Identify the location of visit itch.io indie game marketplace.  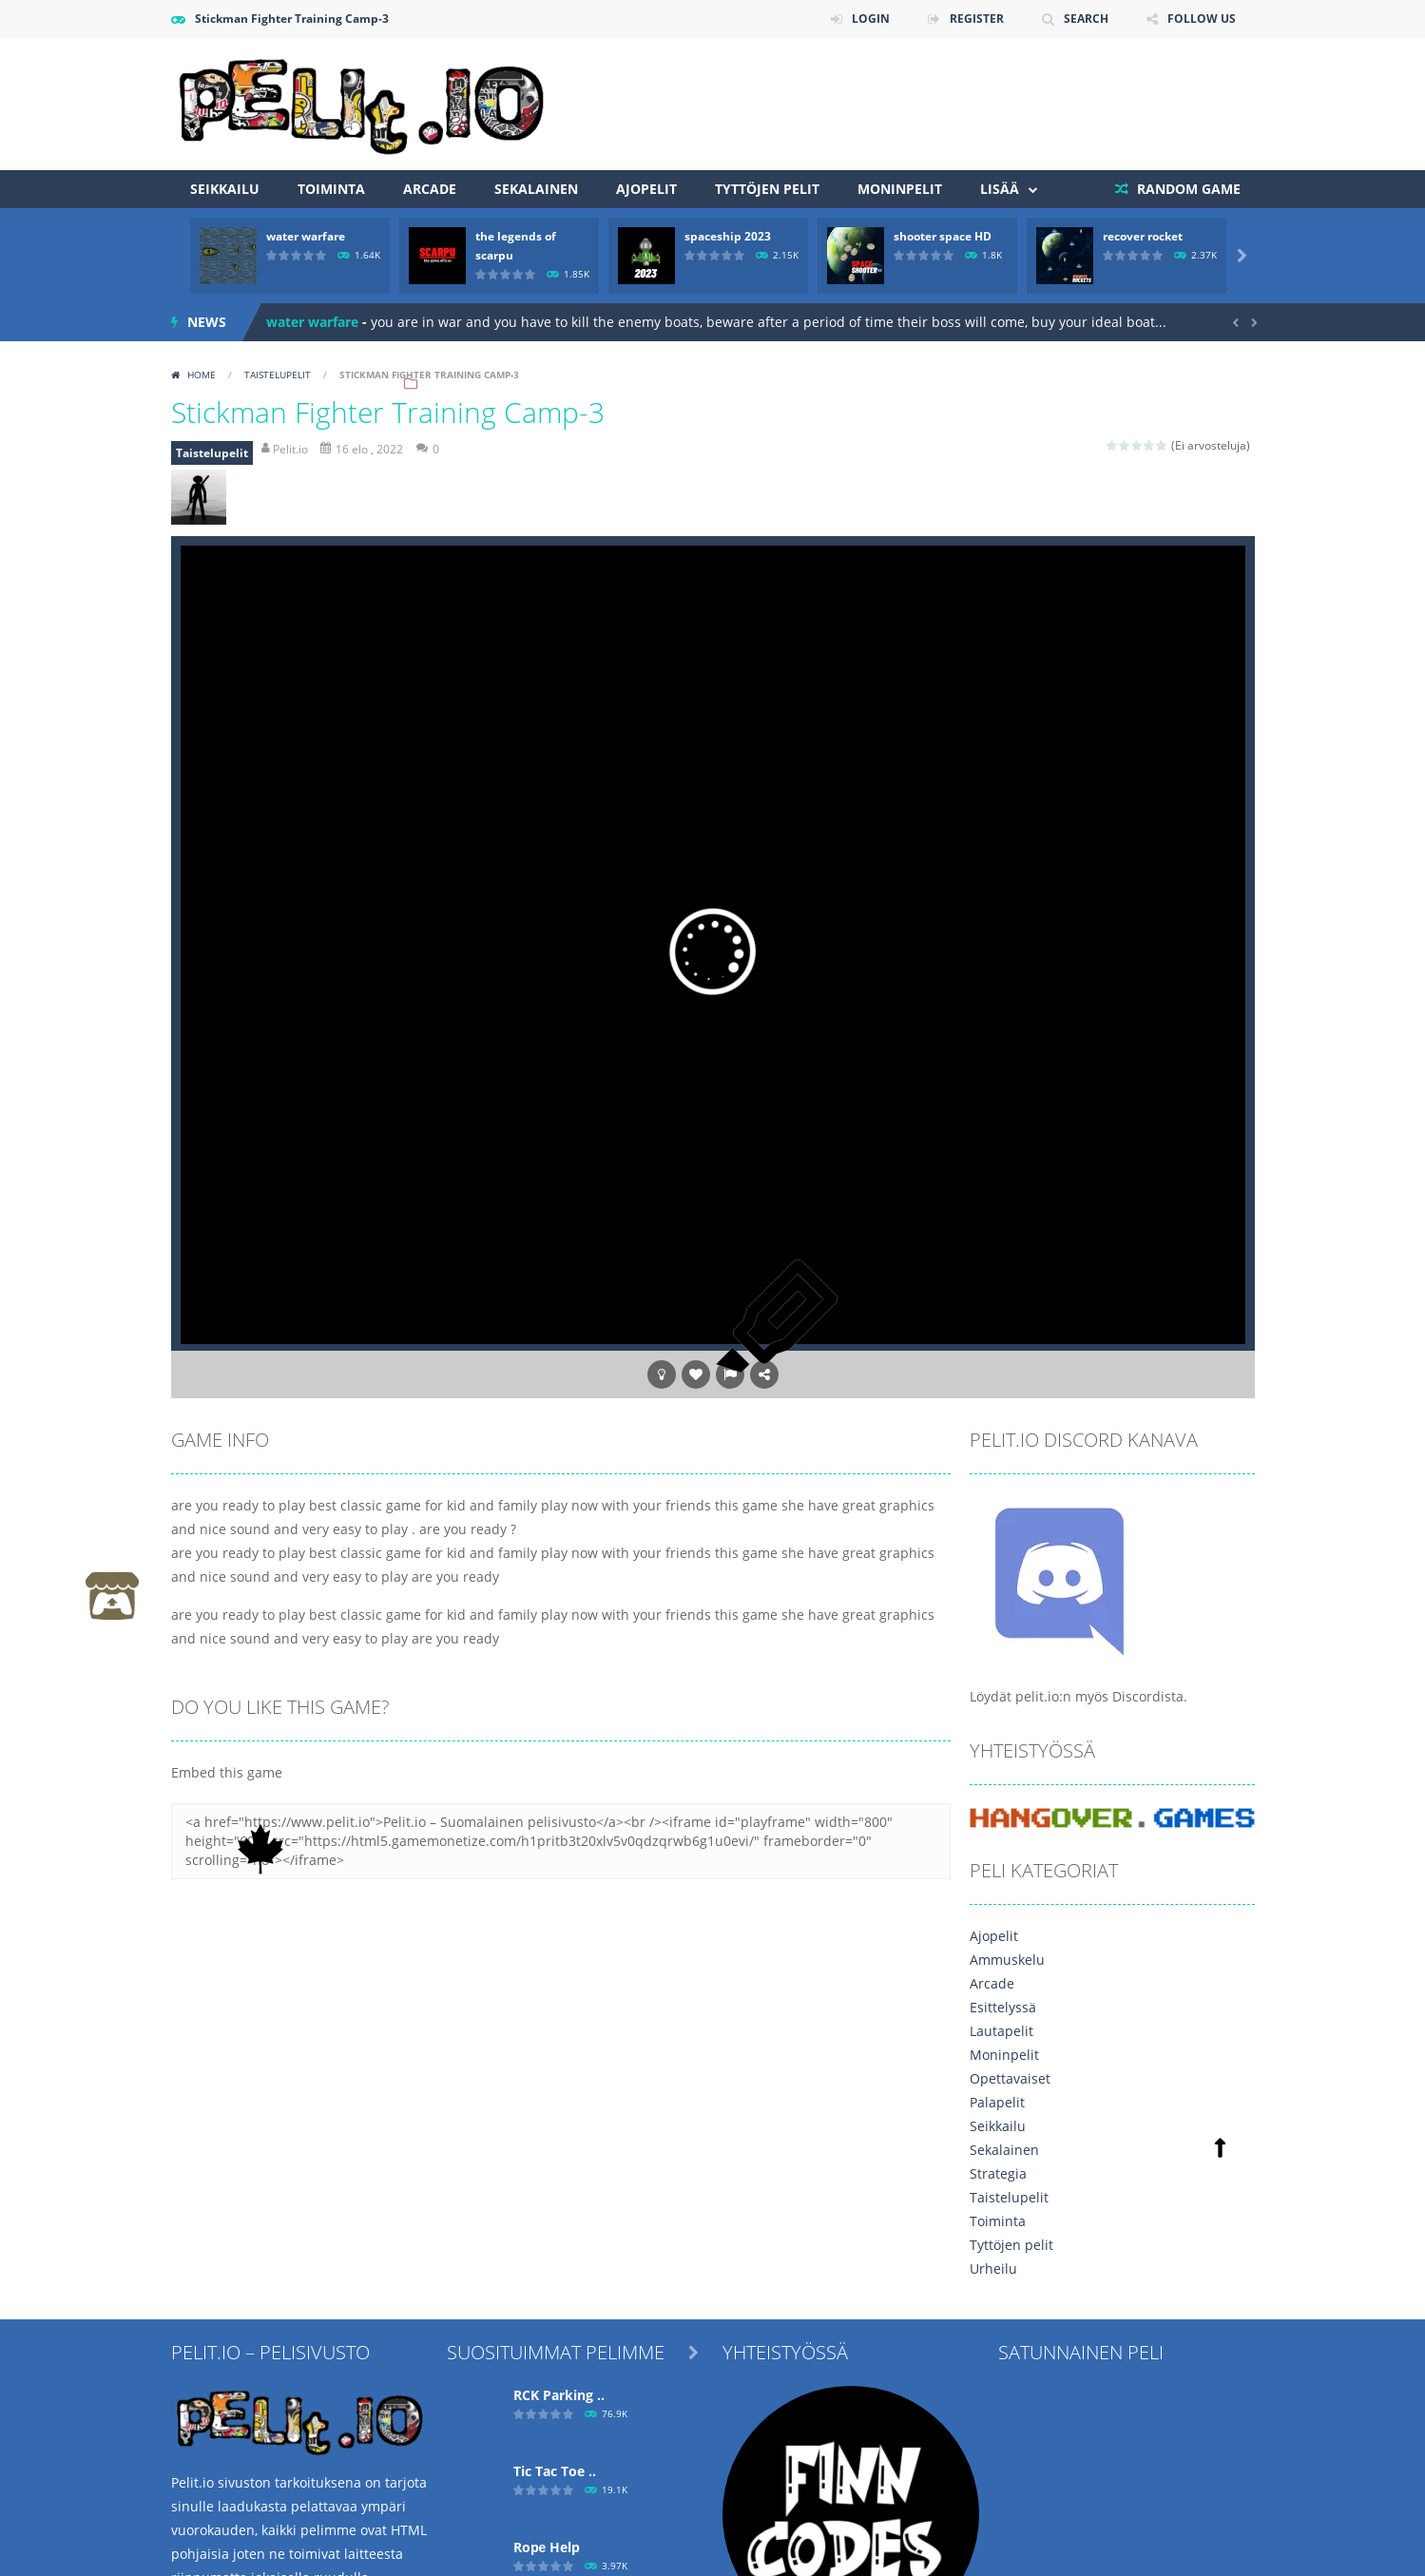
(112, 1596).